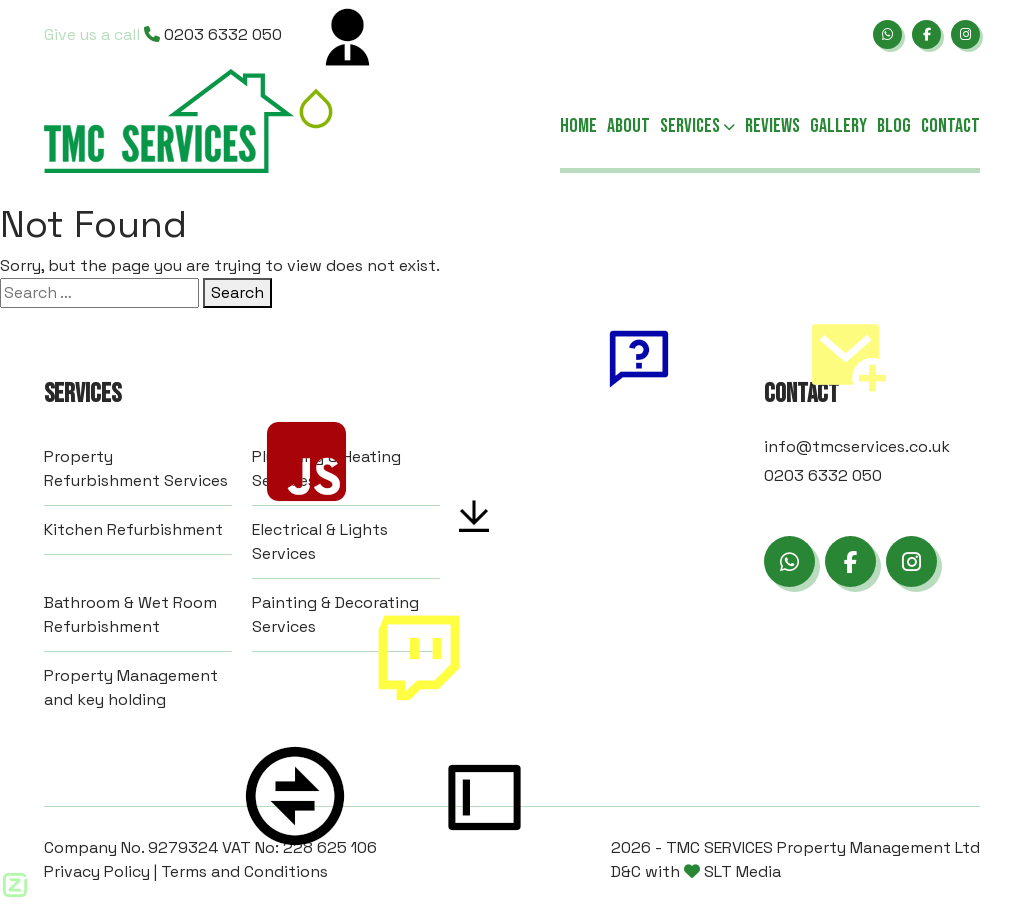  What do you see at coordinates (316, 110) in the screenshot?
I see `adjust color or opacity settings` at bounding box center [316, 110].